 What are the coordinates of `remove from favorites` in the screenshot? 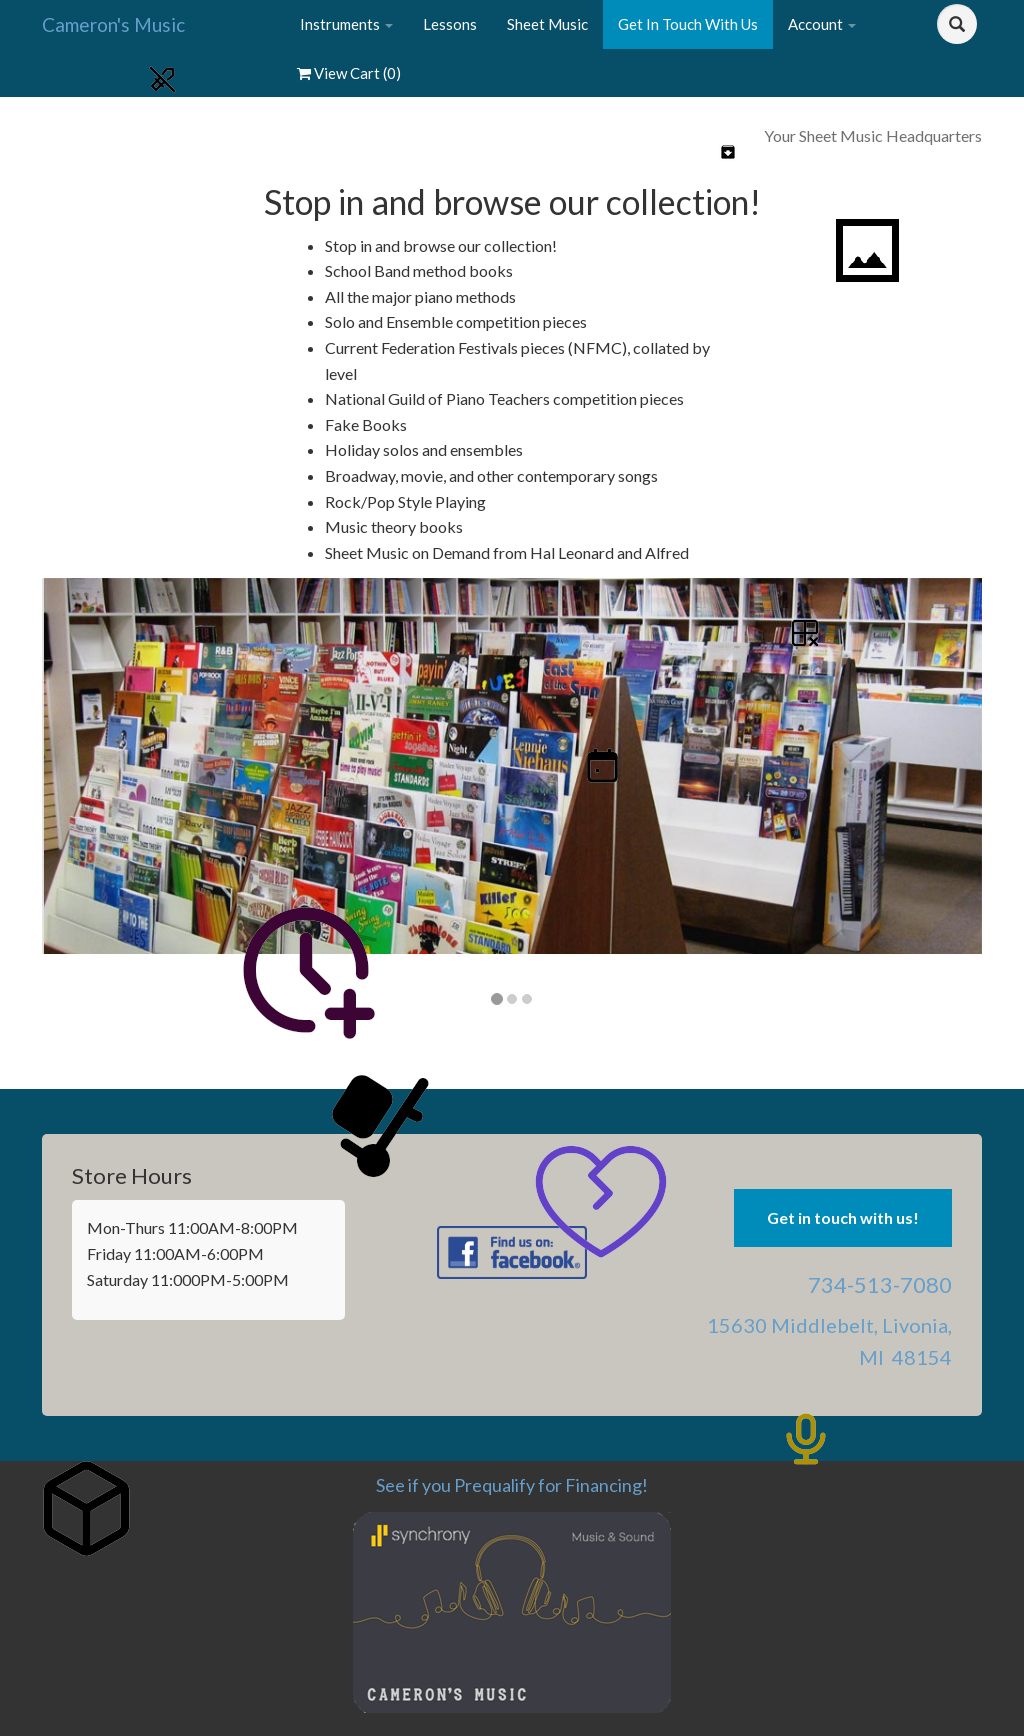 It's located at (601, 1197).